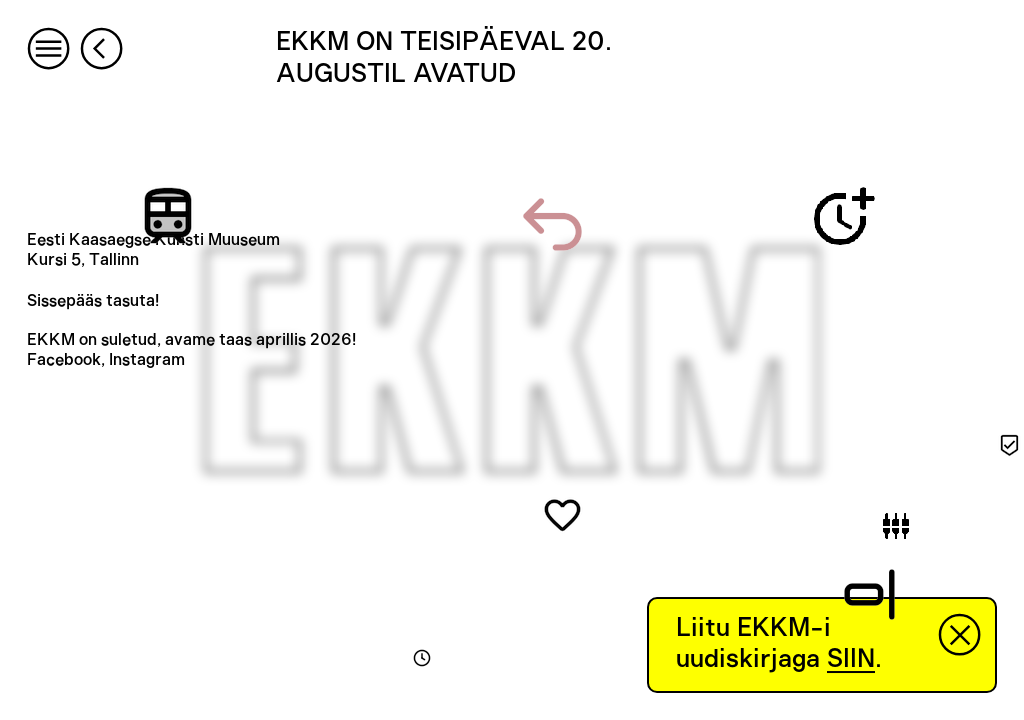 This screenshot has height=720, width=1024. What do you see at coordinates (422, 658) in the screenshot?
I see `view current time` at bounding box center [422, 658].